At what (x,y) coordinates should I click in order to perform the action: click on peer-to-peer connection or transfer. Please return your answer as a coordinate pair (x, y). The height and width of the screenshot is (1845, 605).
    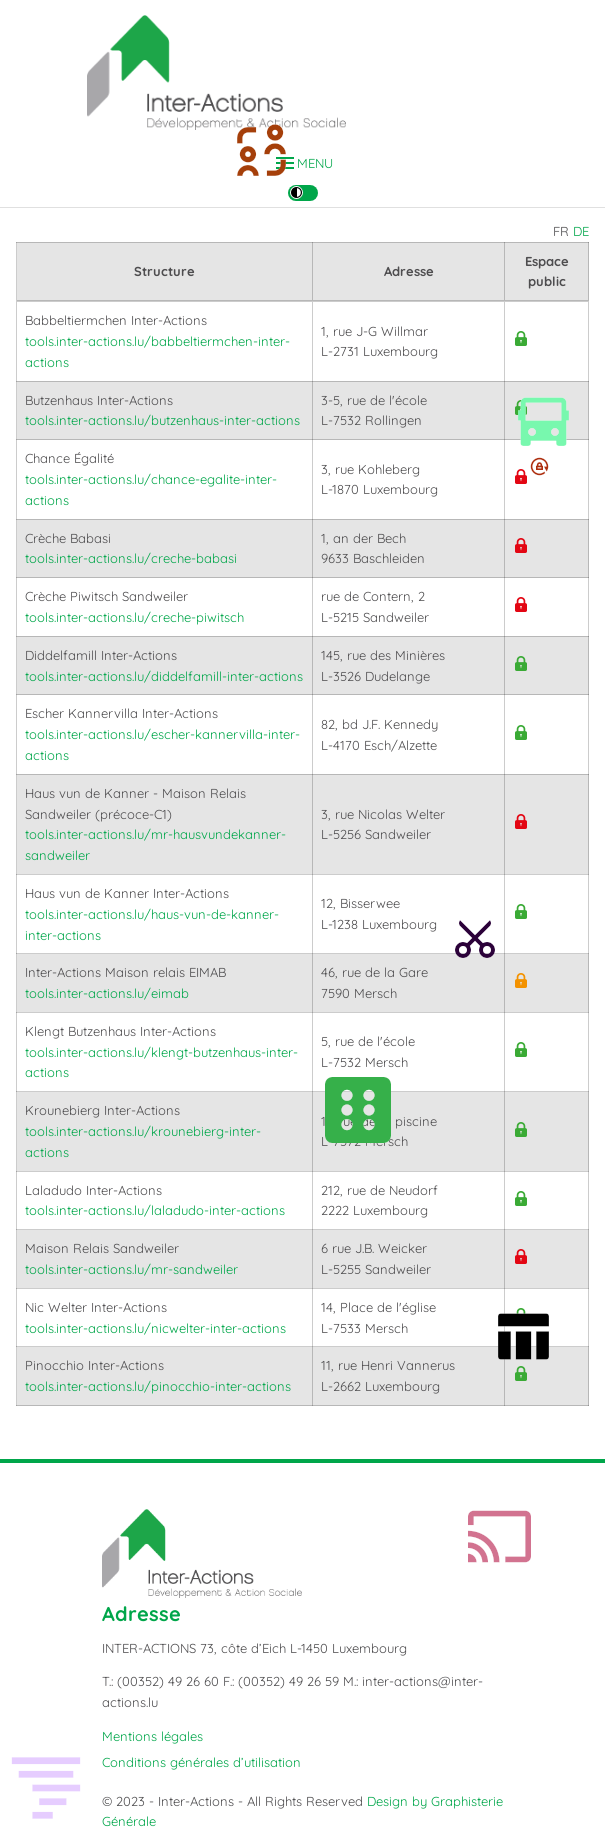
    Looking at the image, I should click on (261, 151).